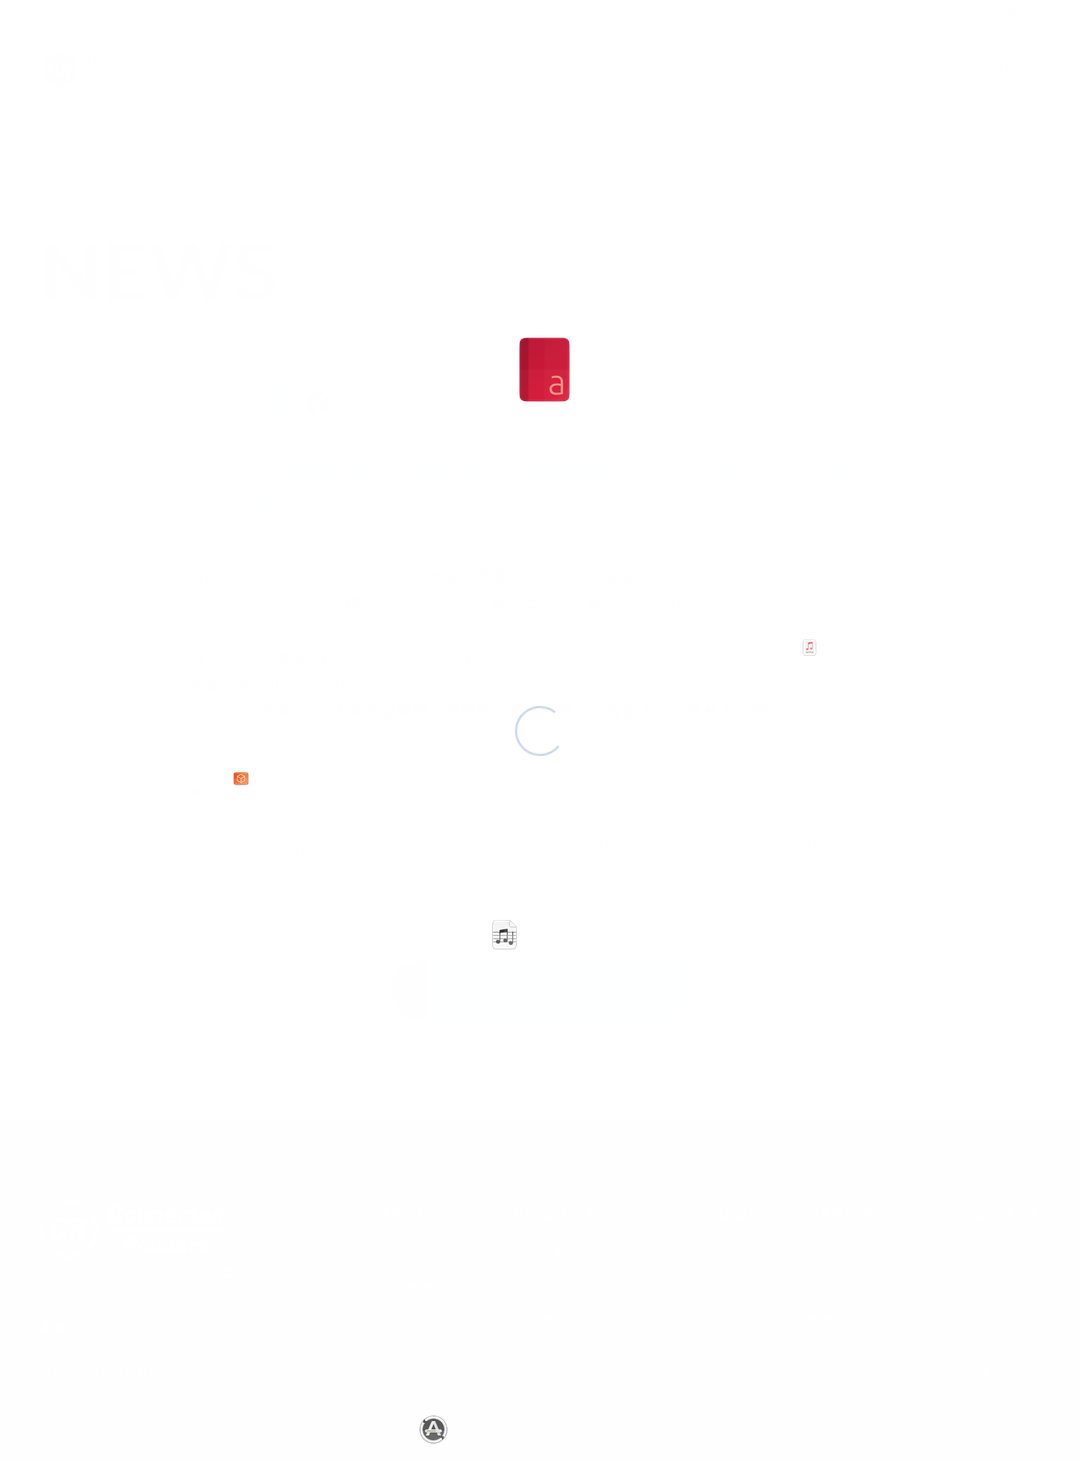 Image resolution: width=1080 pixels, height=1461 pixels. I want to click on open a lilypond music notation file, so click(504, 934).